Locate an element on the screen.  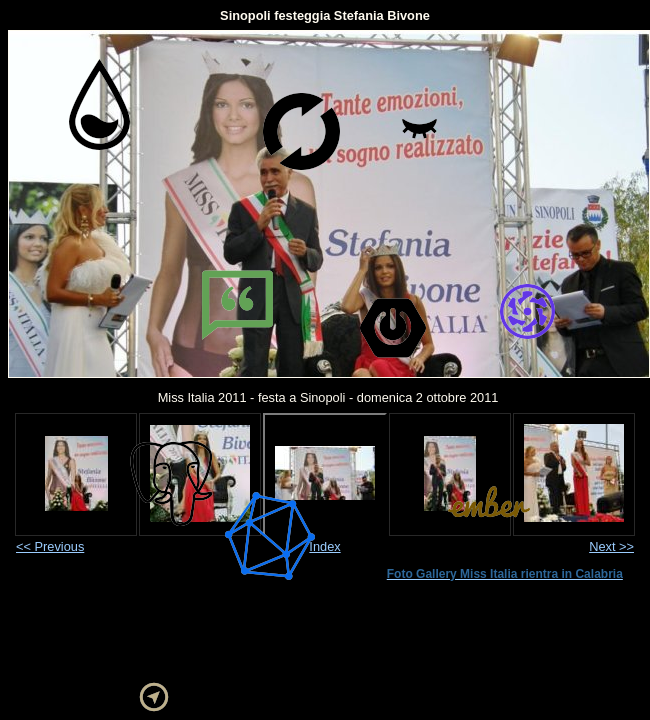
spring boot framework logo is located at coordinates (393, 328).